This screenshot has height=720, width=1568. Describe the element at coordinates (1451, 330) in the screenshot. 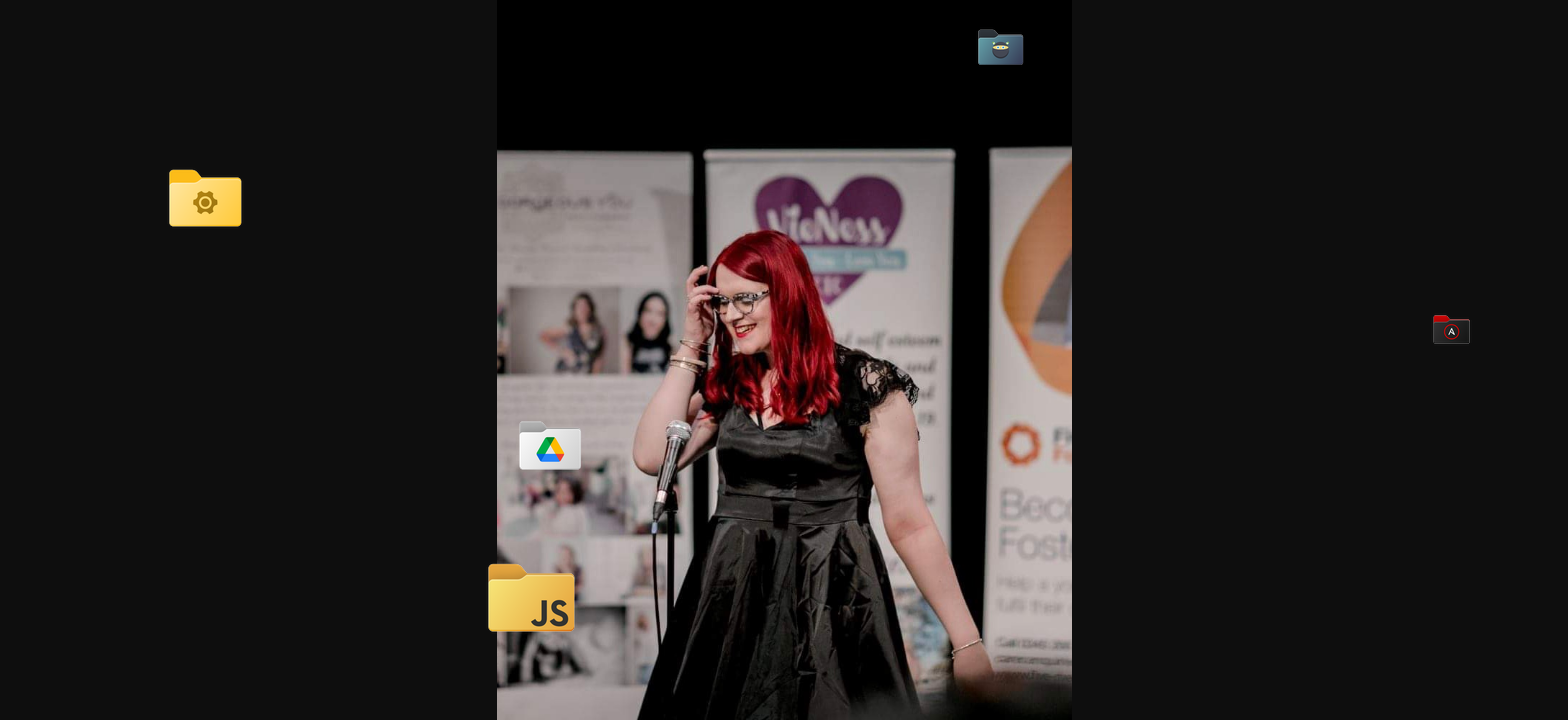

I see `folder containing ansible automation files` at that location.